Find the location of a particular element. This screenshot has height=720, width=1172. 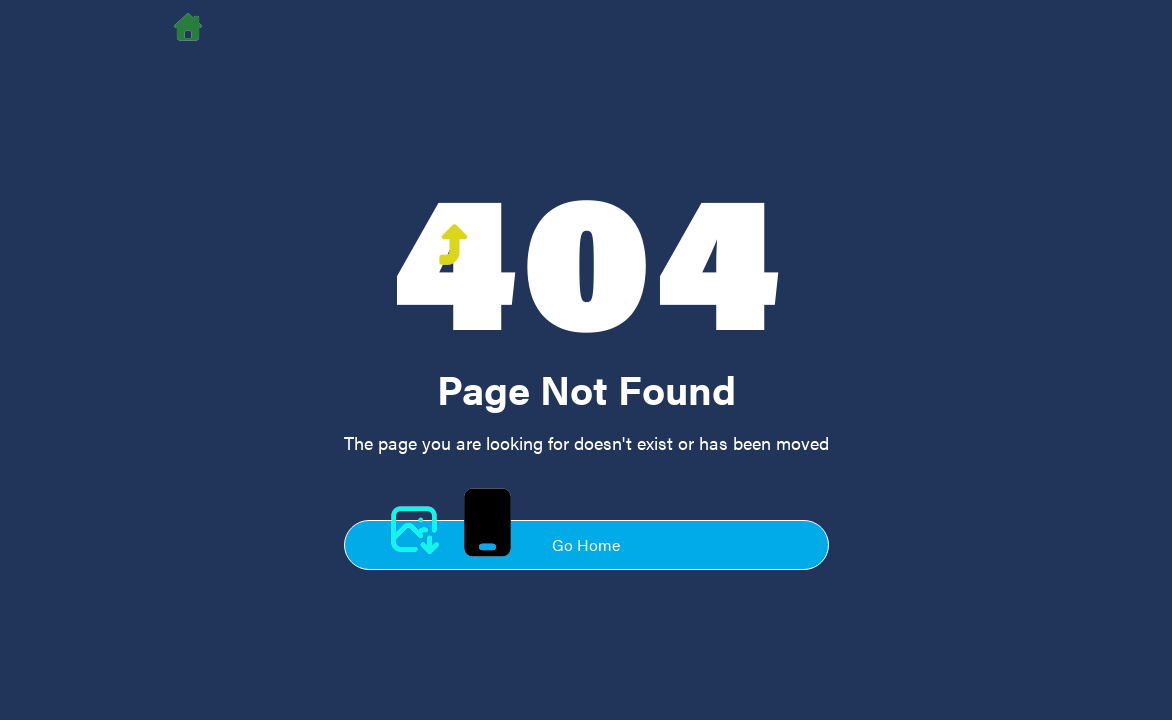

go to home screen is located at coordinates (188, 27).